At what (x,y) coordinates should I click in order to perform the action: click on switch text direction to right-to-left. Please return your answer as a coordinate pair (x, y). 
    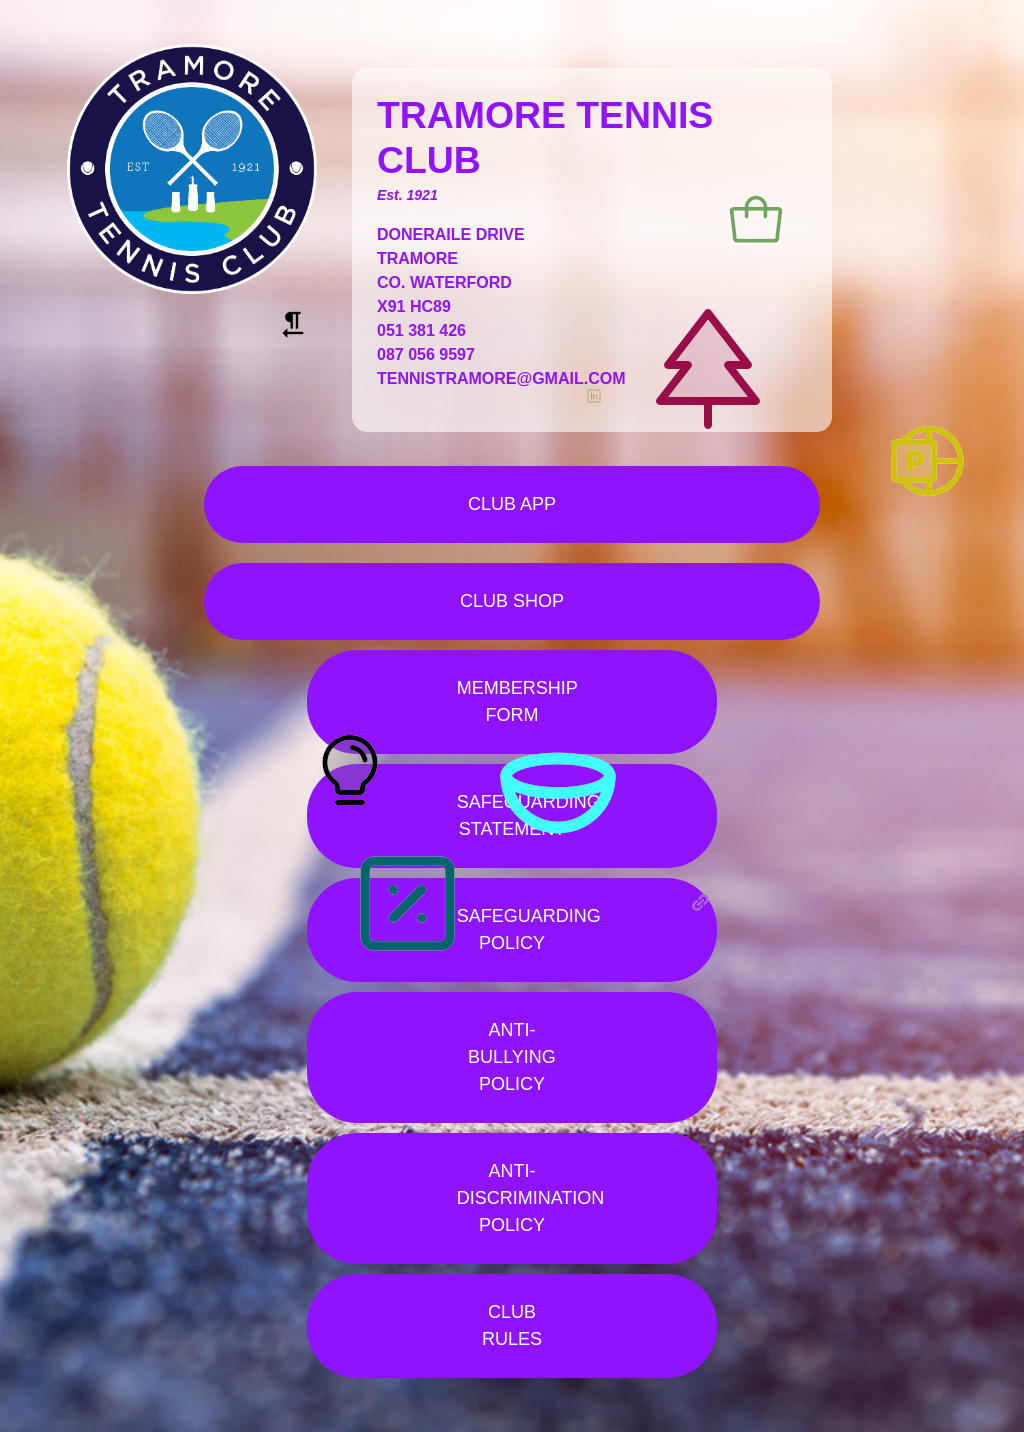
    Looking at the image, I should click on (293, 325).